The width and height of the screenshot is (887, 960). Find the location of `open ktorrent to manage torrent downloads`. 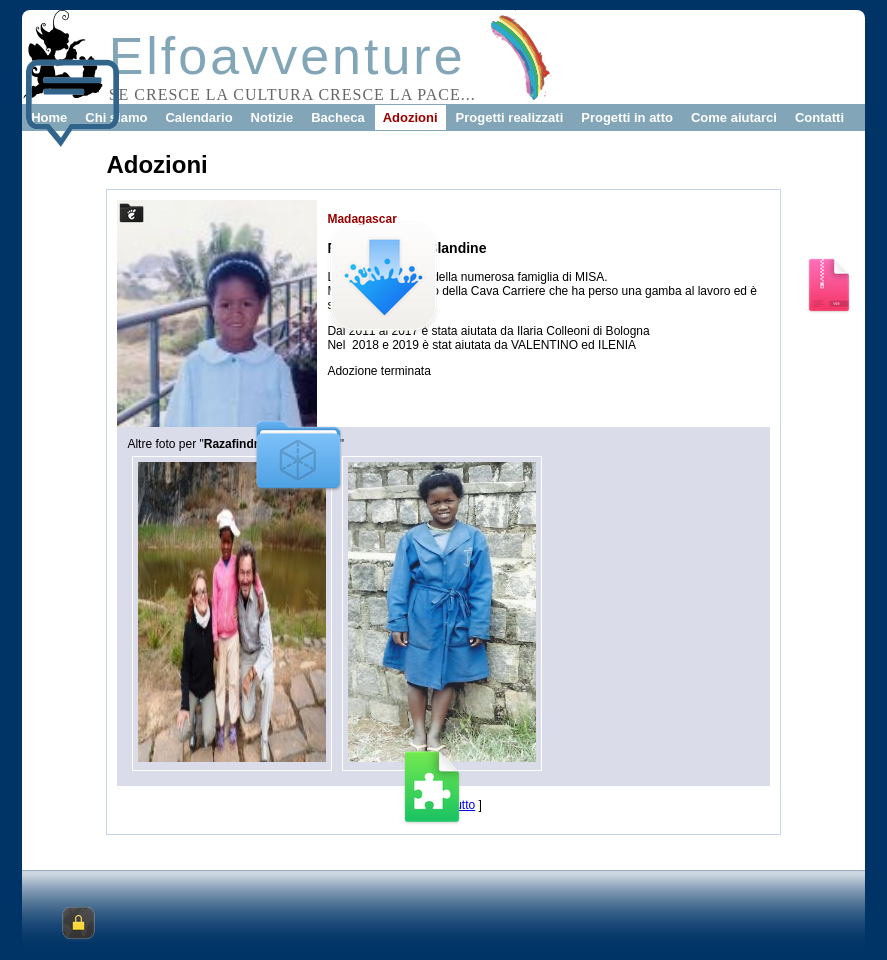

open ktorrent to manage torrent downloads is located at coordinates (383, 277).